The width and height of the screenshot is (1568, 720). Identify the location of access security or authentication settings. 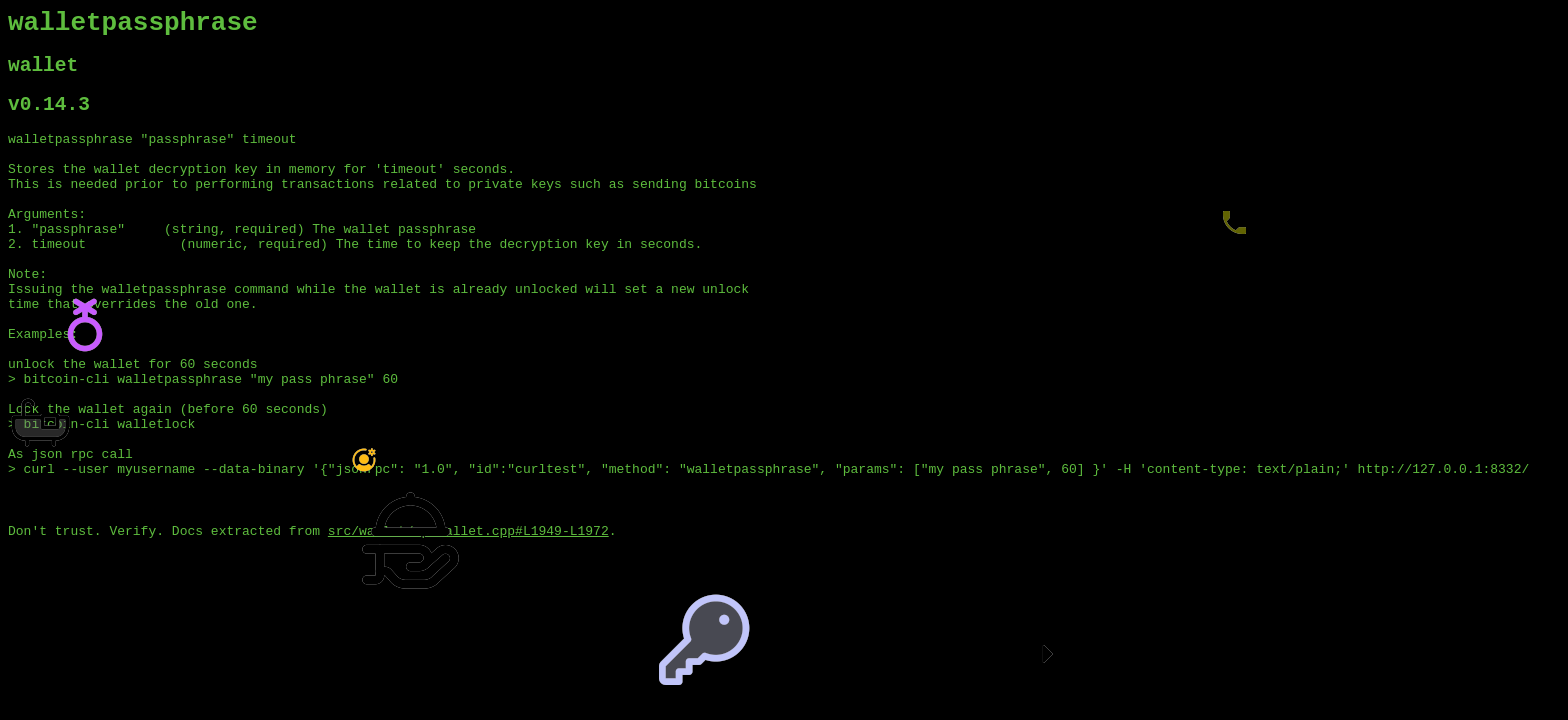
(702, 641).